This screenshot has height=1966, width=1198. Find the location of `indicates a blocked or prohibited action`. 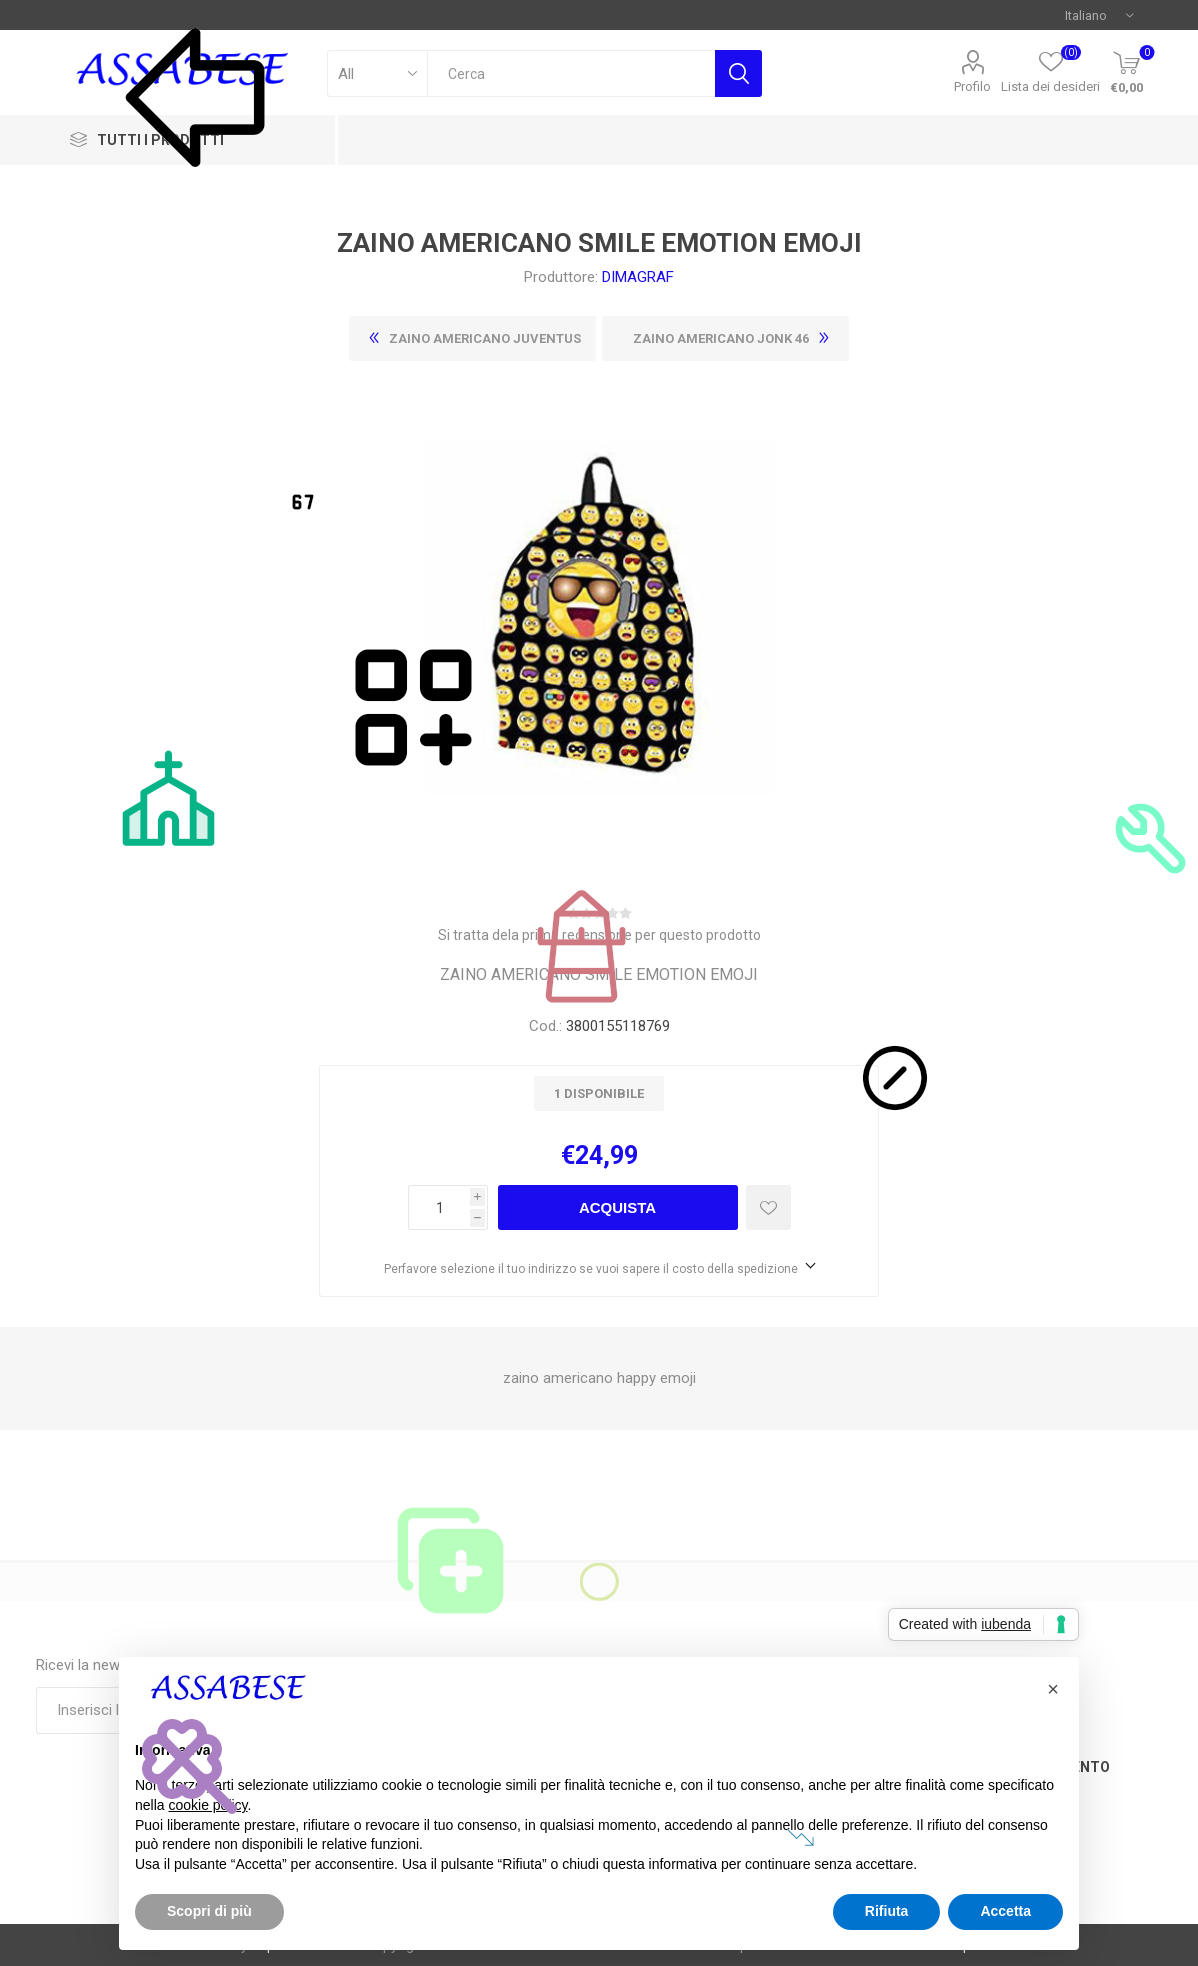

indicates a blocked or prohibited action is located at coordinates (895, 1078).